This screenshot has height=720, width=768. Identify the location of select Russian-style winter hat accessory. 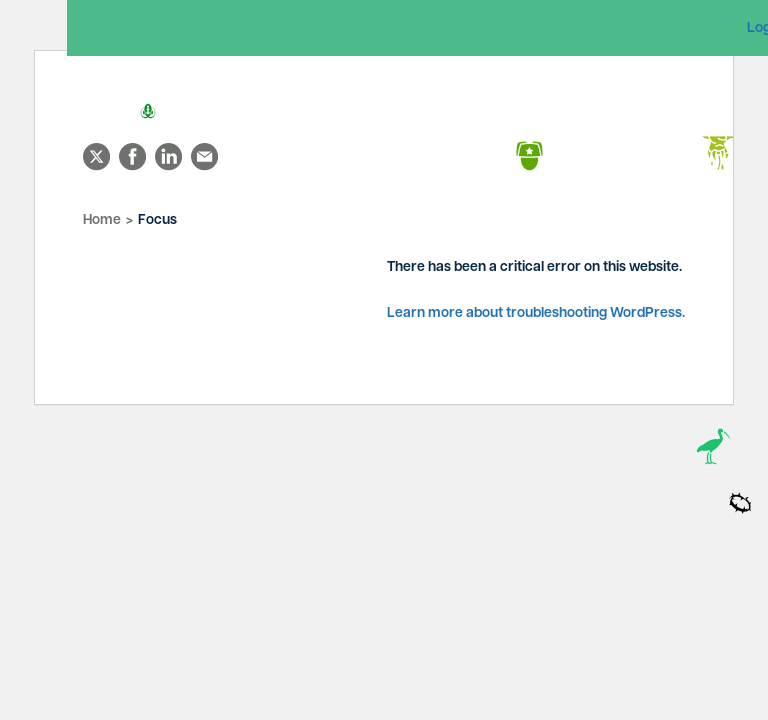
(529, 155).